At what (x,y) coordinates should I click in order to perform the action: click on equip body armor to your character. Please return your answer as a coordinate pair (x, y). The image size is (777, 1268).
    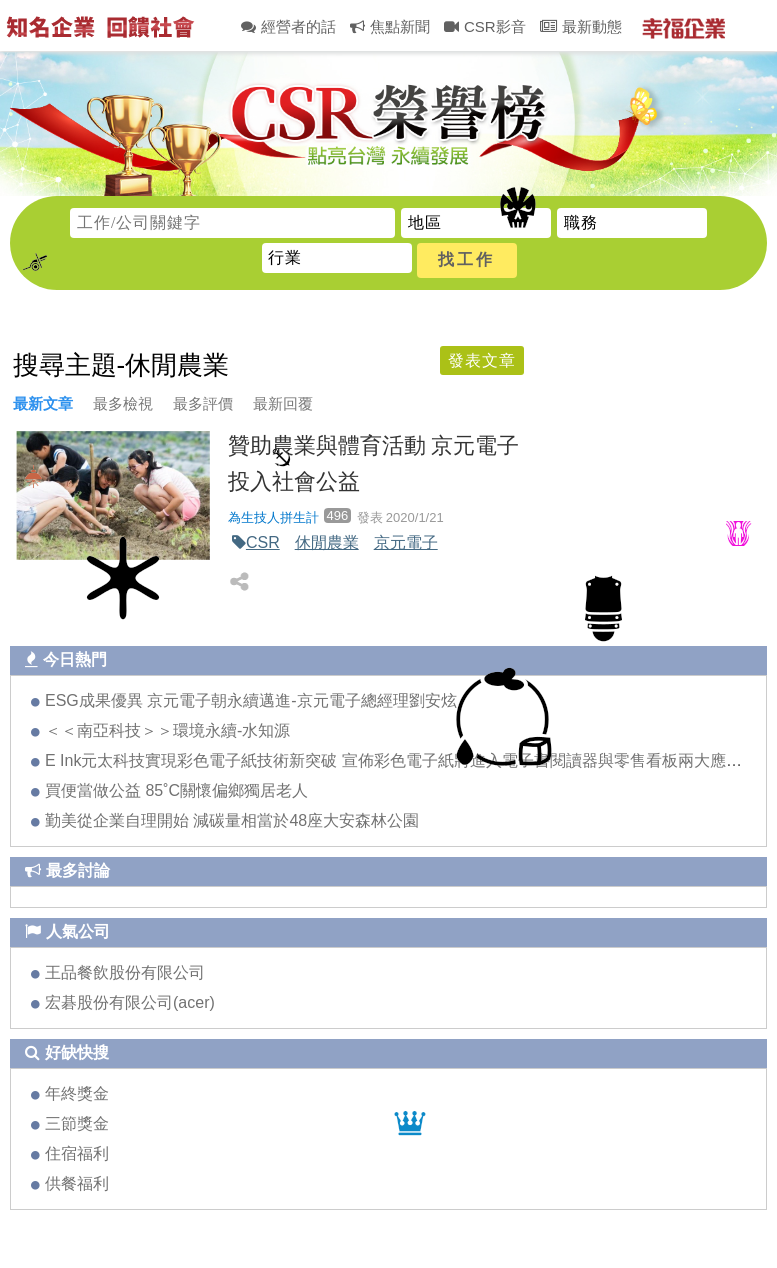
    Looking at the image, I should click on (603, 608).